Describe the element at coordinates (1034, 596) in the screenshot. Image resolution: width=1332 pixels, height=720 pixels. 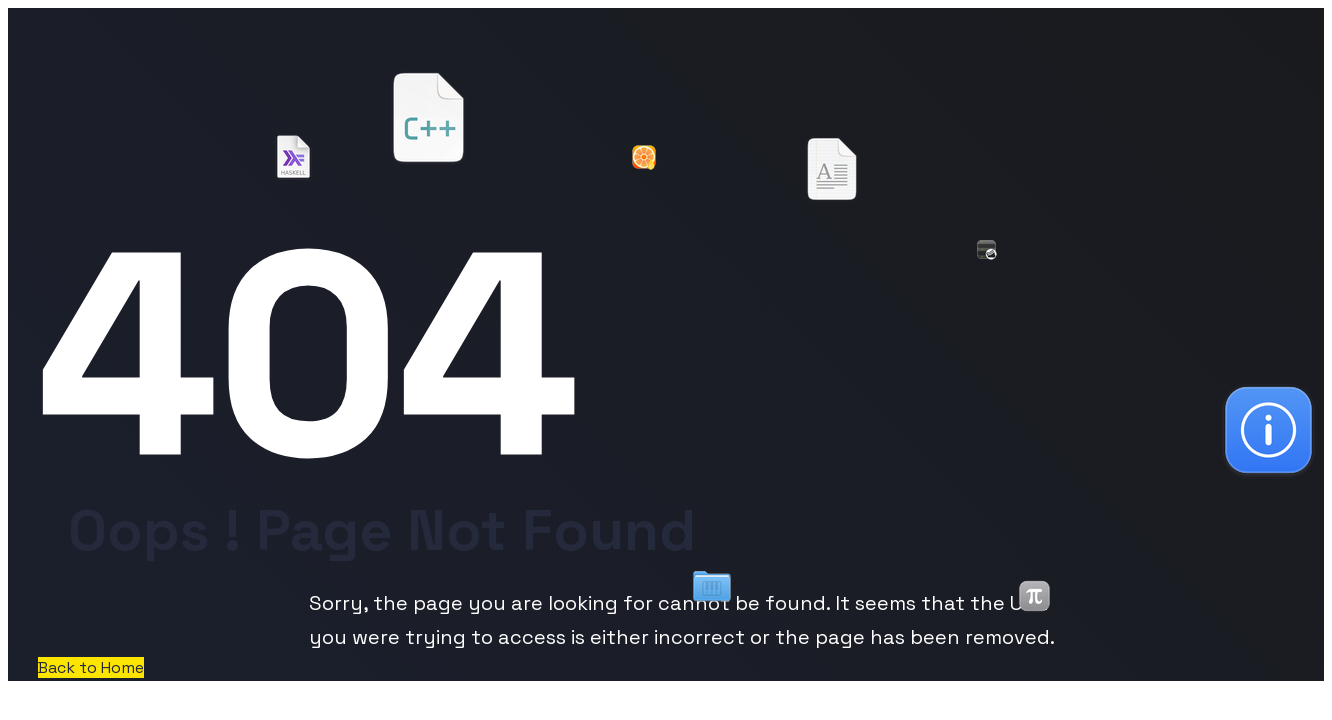
I see `open mathematics or calculator app` at that location.